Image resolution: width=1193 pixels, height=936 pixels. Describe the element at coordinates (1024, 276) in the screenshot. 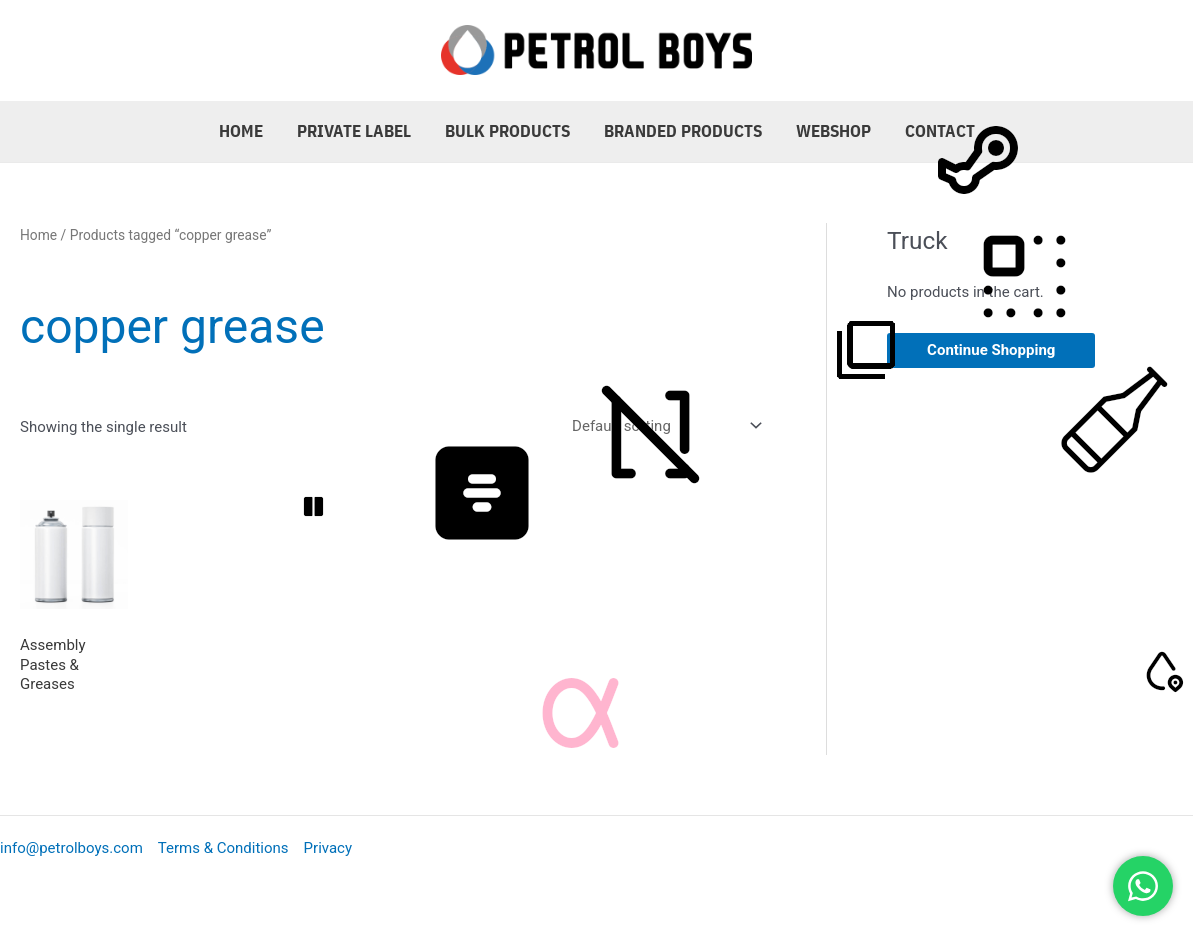

I see `align content to top-left corner` at that location.